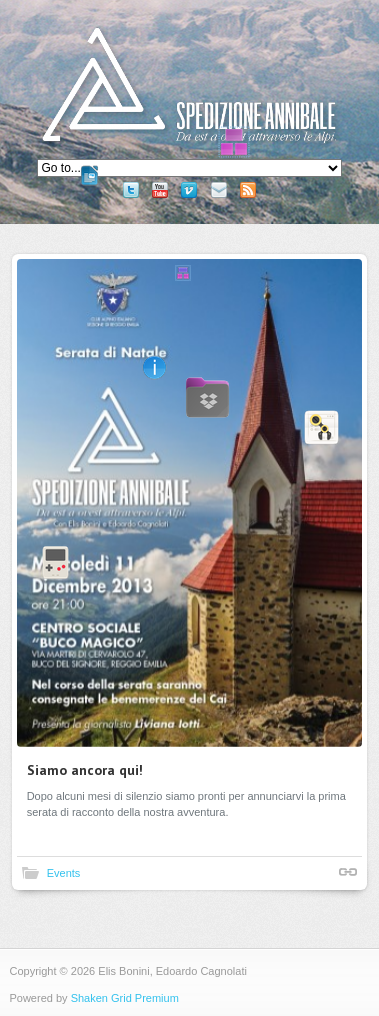  What do you see at coordinates (89, 175) in the screenshot?
I see `open LibreOffice Writer application` at bounding box center [89, 175].